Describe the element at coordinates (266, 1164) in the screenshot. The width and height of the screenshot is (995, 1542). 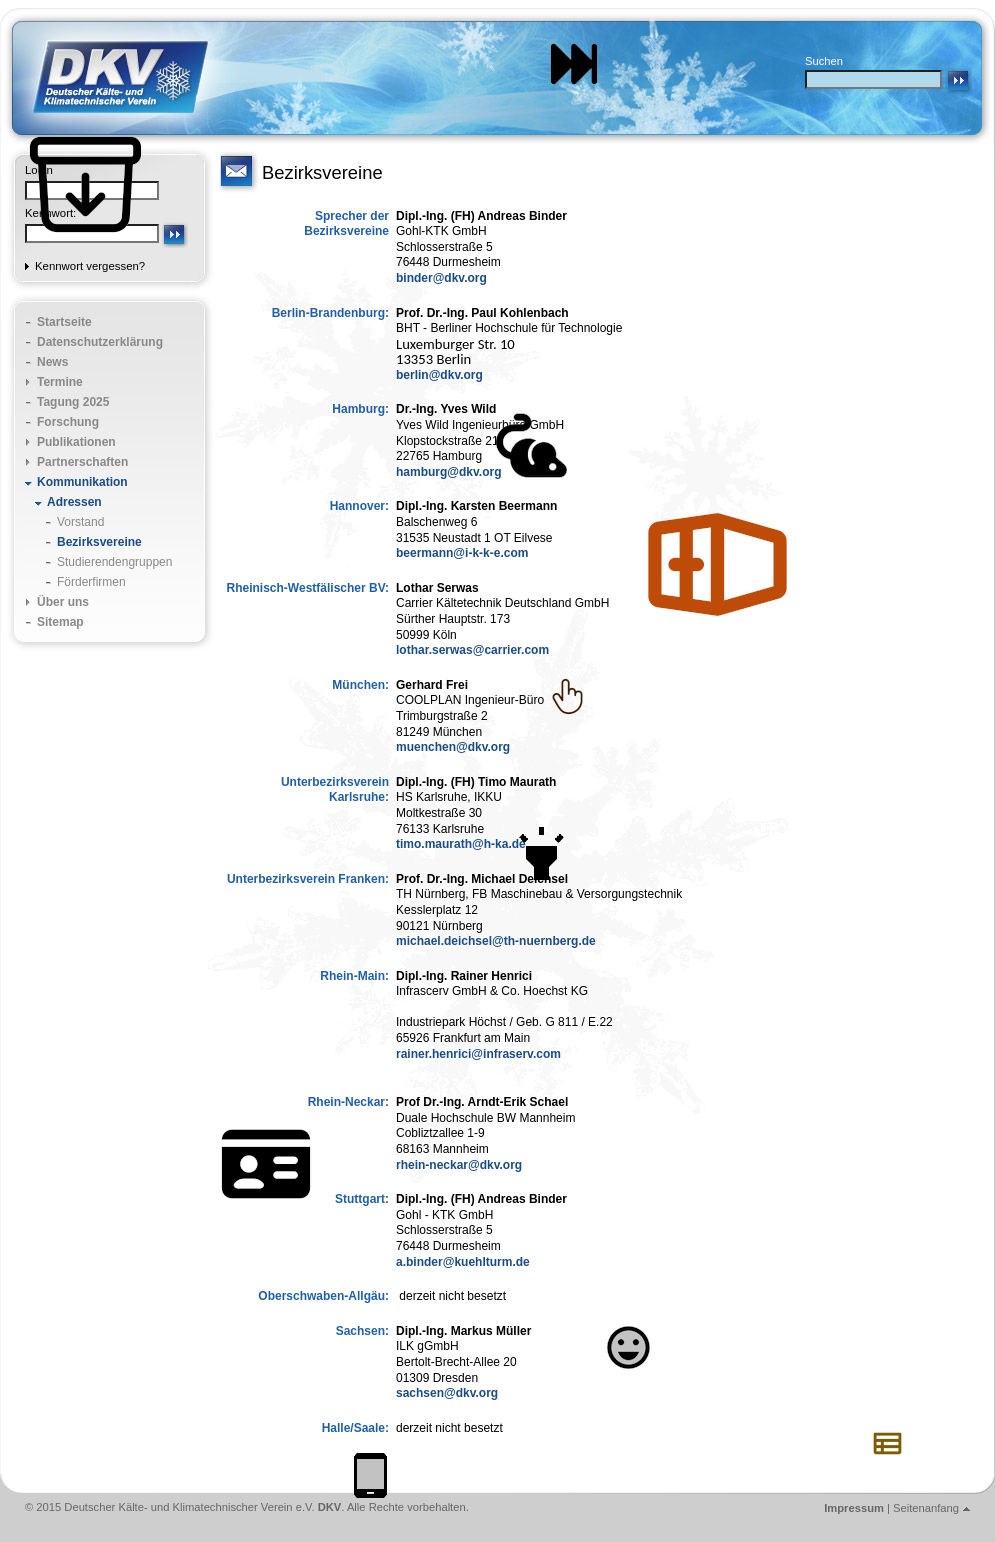
I see `view your driver's license or ID card` at that location.